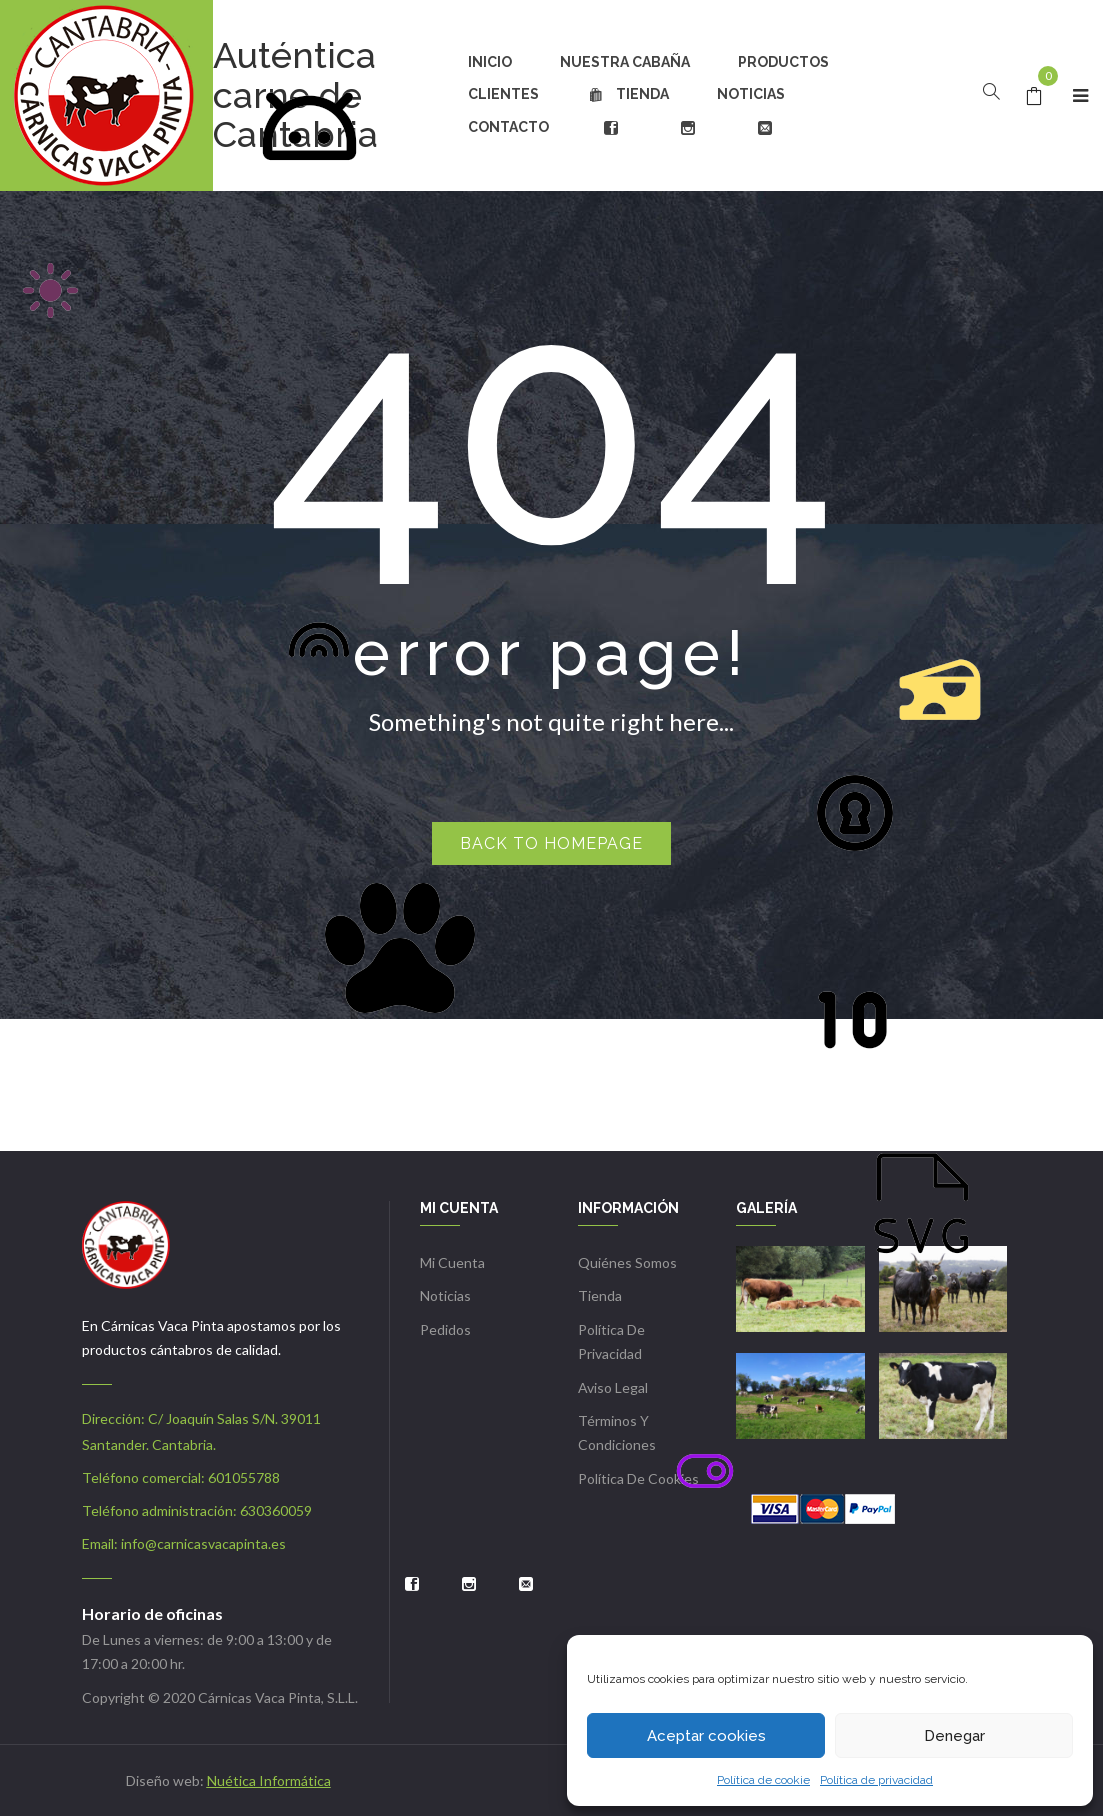 This screenshot has height=1816, width=1103. What do you see at coordinates (400, 948) in the screenshot?
I see `access pet-related features or settings` at bounding box center [400, 948].